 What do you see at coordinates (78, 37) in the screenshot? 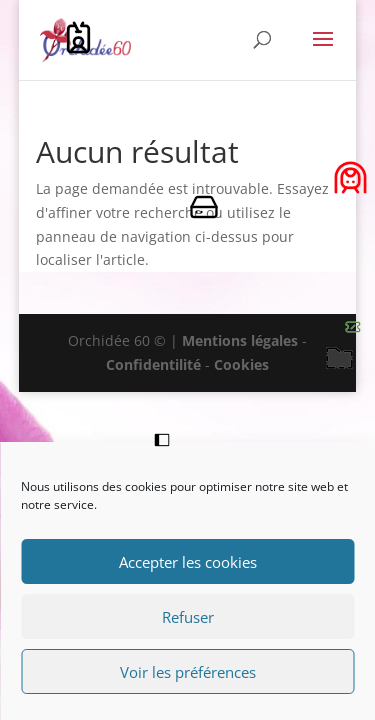
I see `view employee badge or identification` at bounding box center [78, 37].